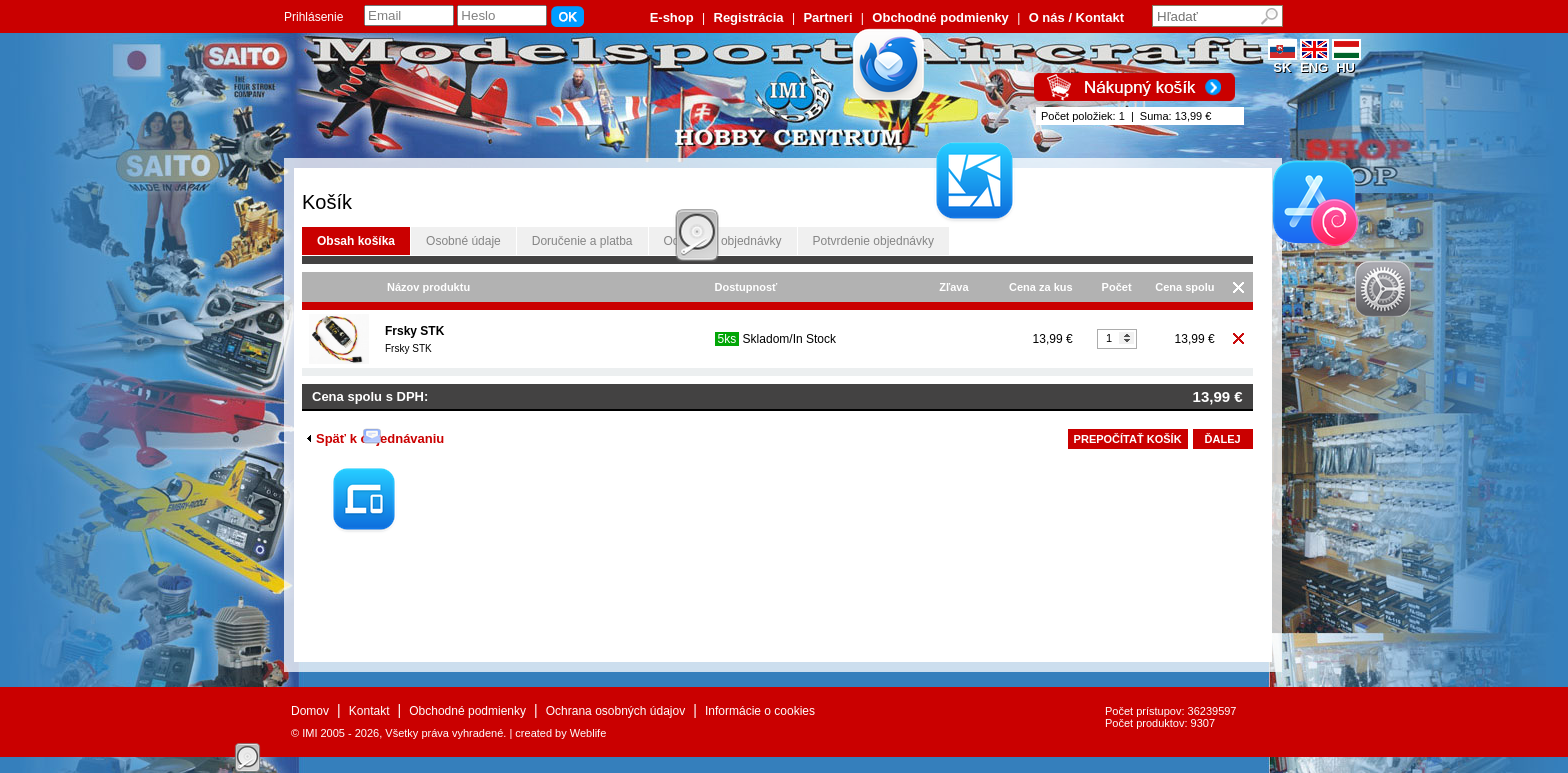  Describe the element at coordinates (247, 757) in the screenshot. I see `open disk utility application` at that location.